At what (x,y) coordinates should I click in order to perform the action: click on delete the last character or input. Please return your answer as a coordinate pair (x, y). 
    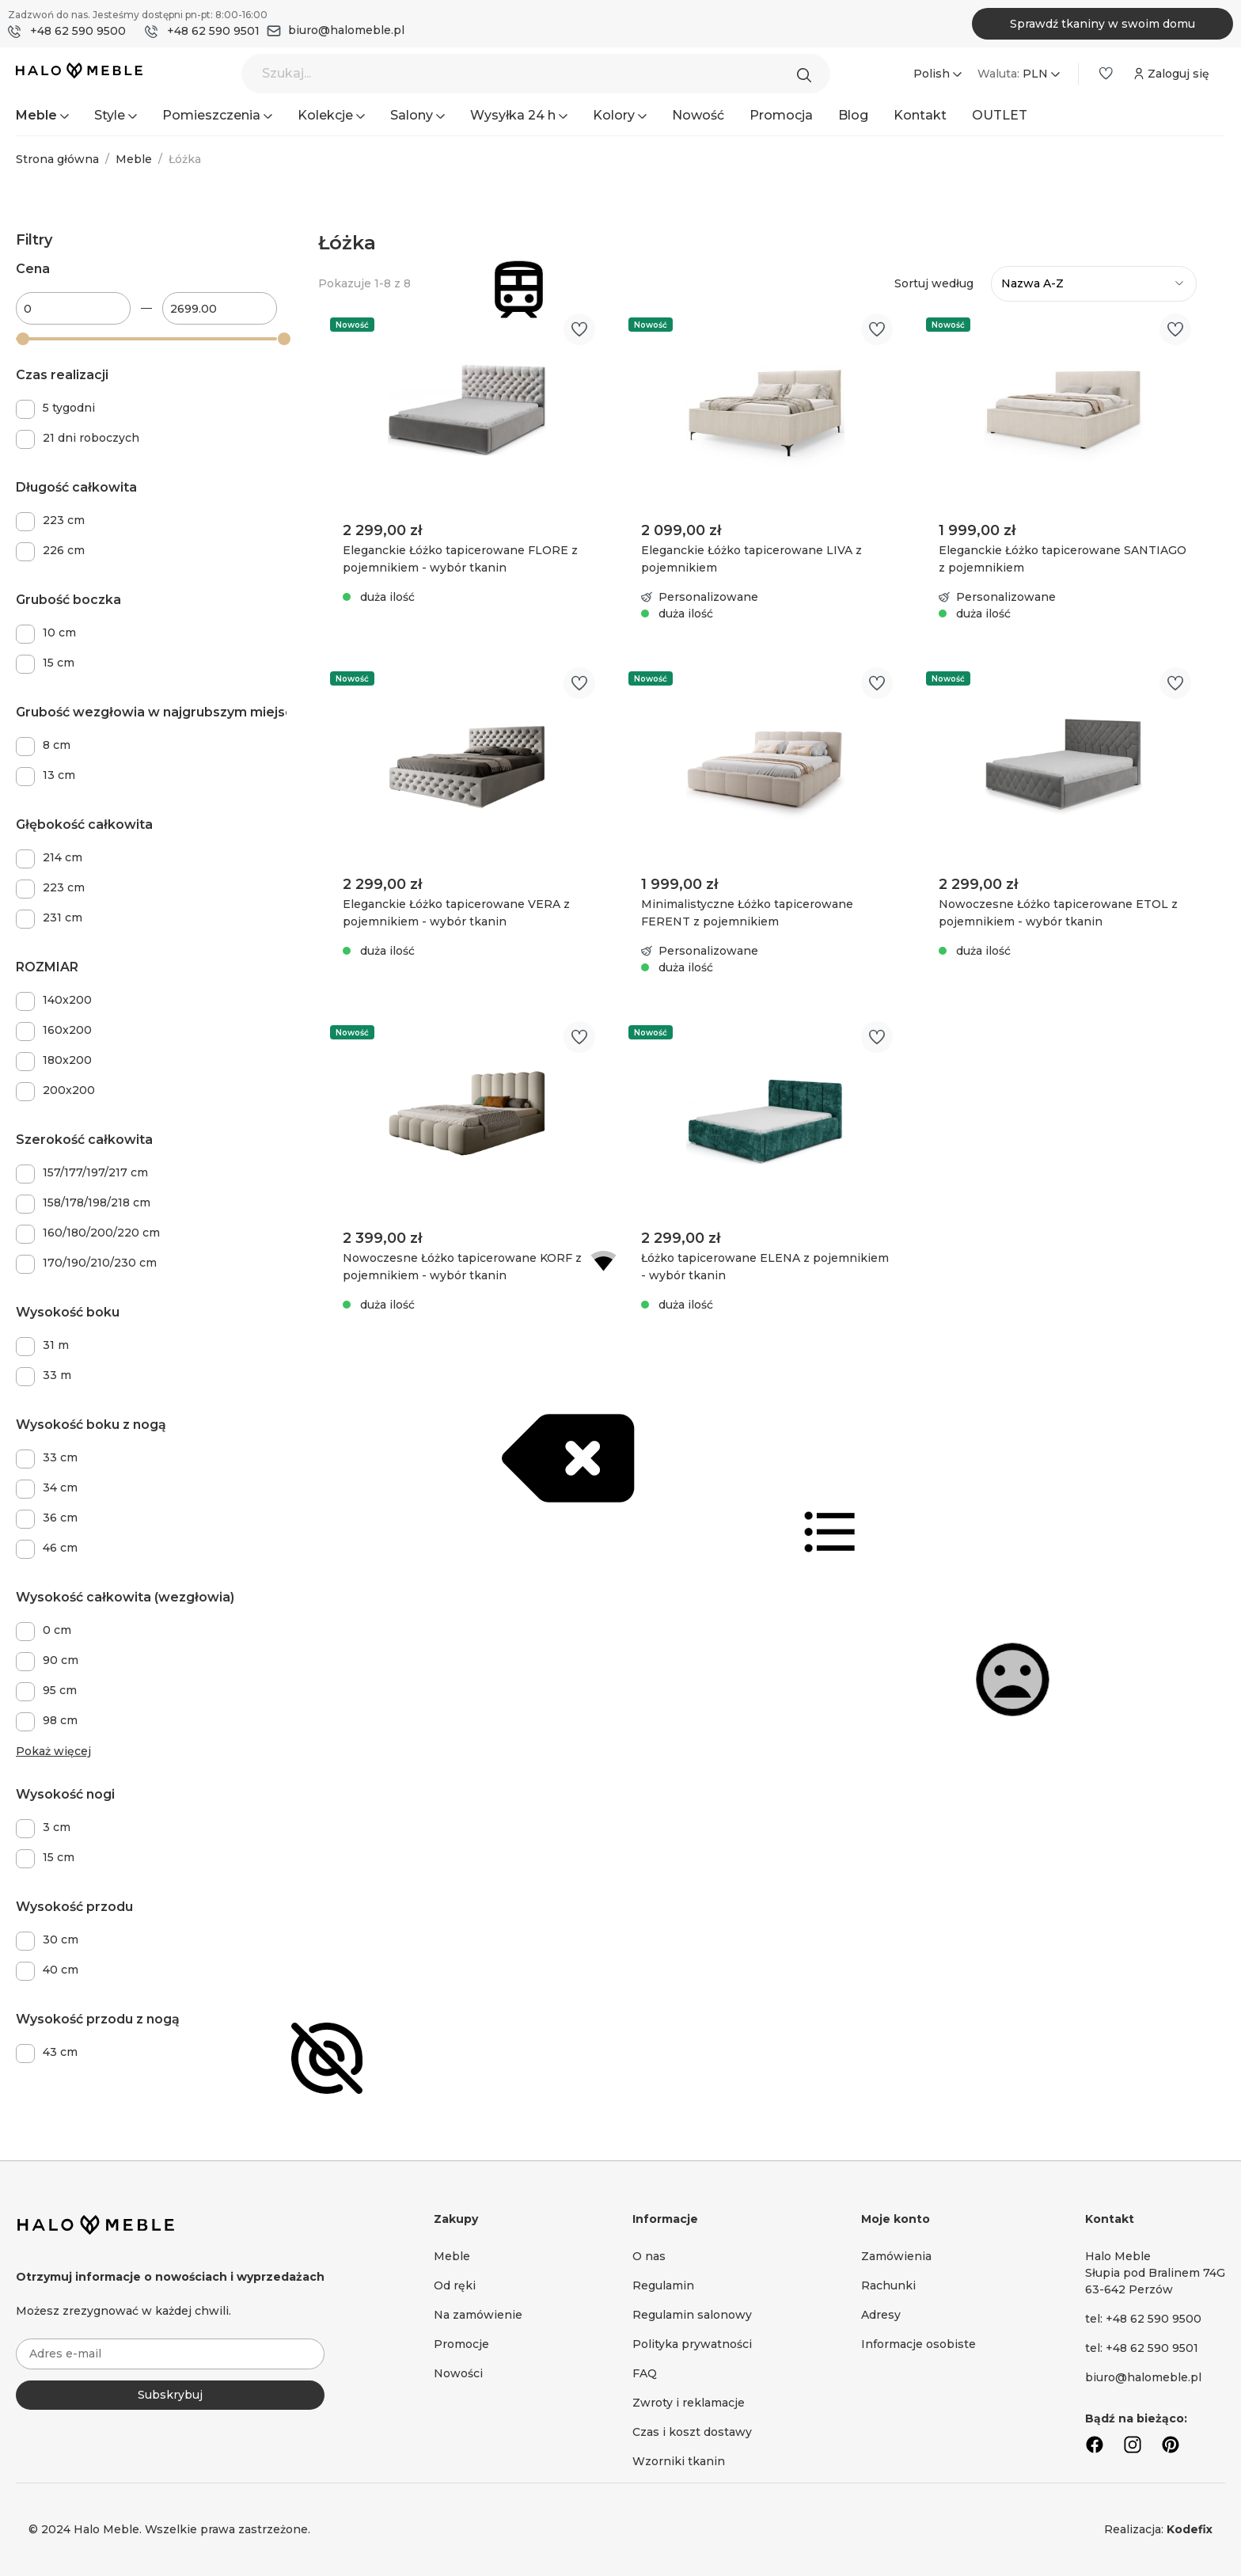
    Looking at the image, I should click on (575, 1458).